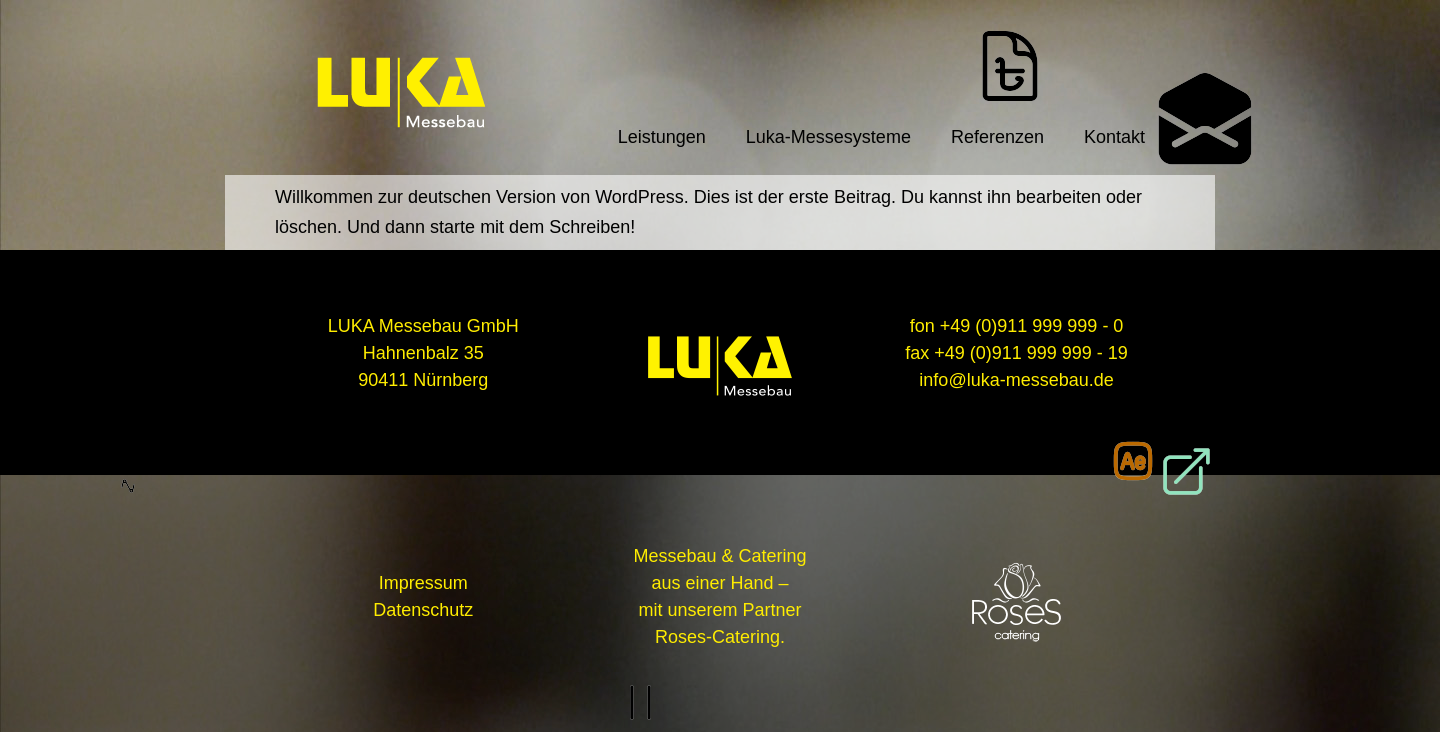  I want to click on open Adobe After Effects, so click(1133, 461).